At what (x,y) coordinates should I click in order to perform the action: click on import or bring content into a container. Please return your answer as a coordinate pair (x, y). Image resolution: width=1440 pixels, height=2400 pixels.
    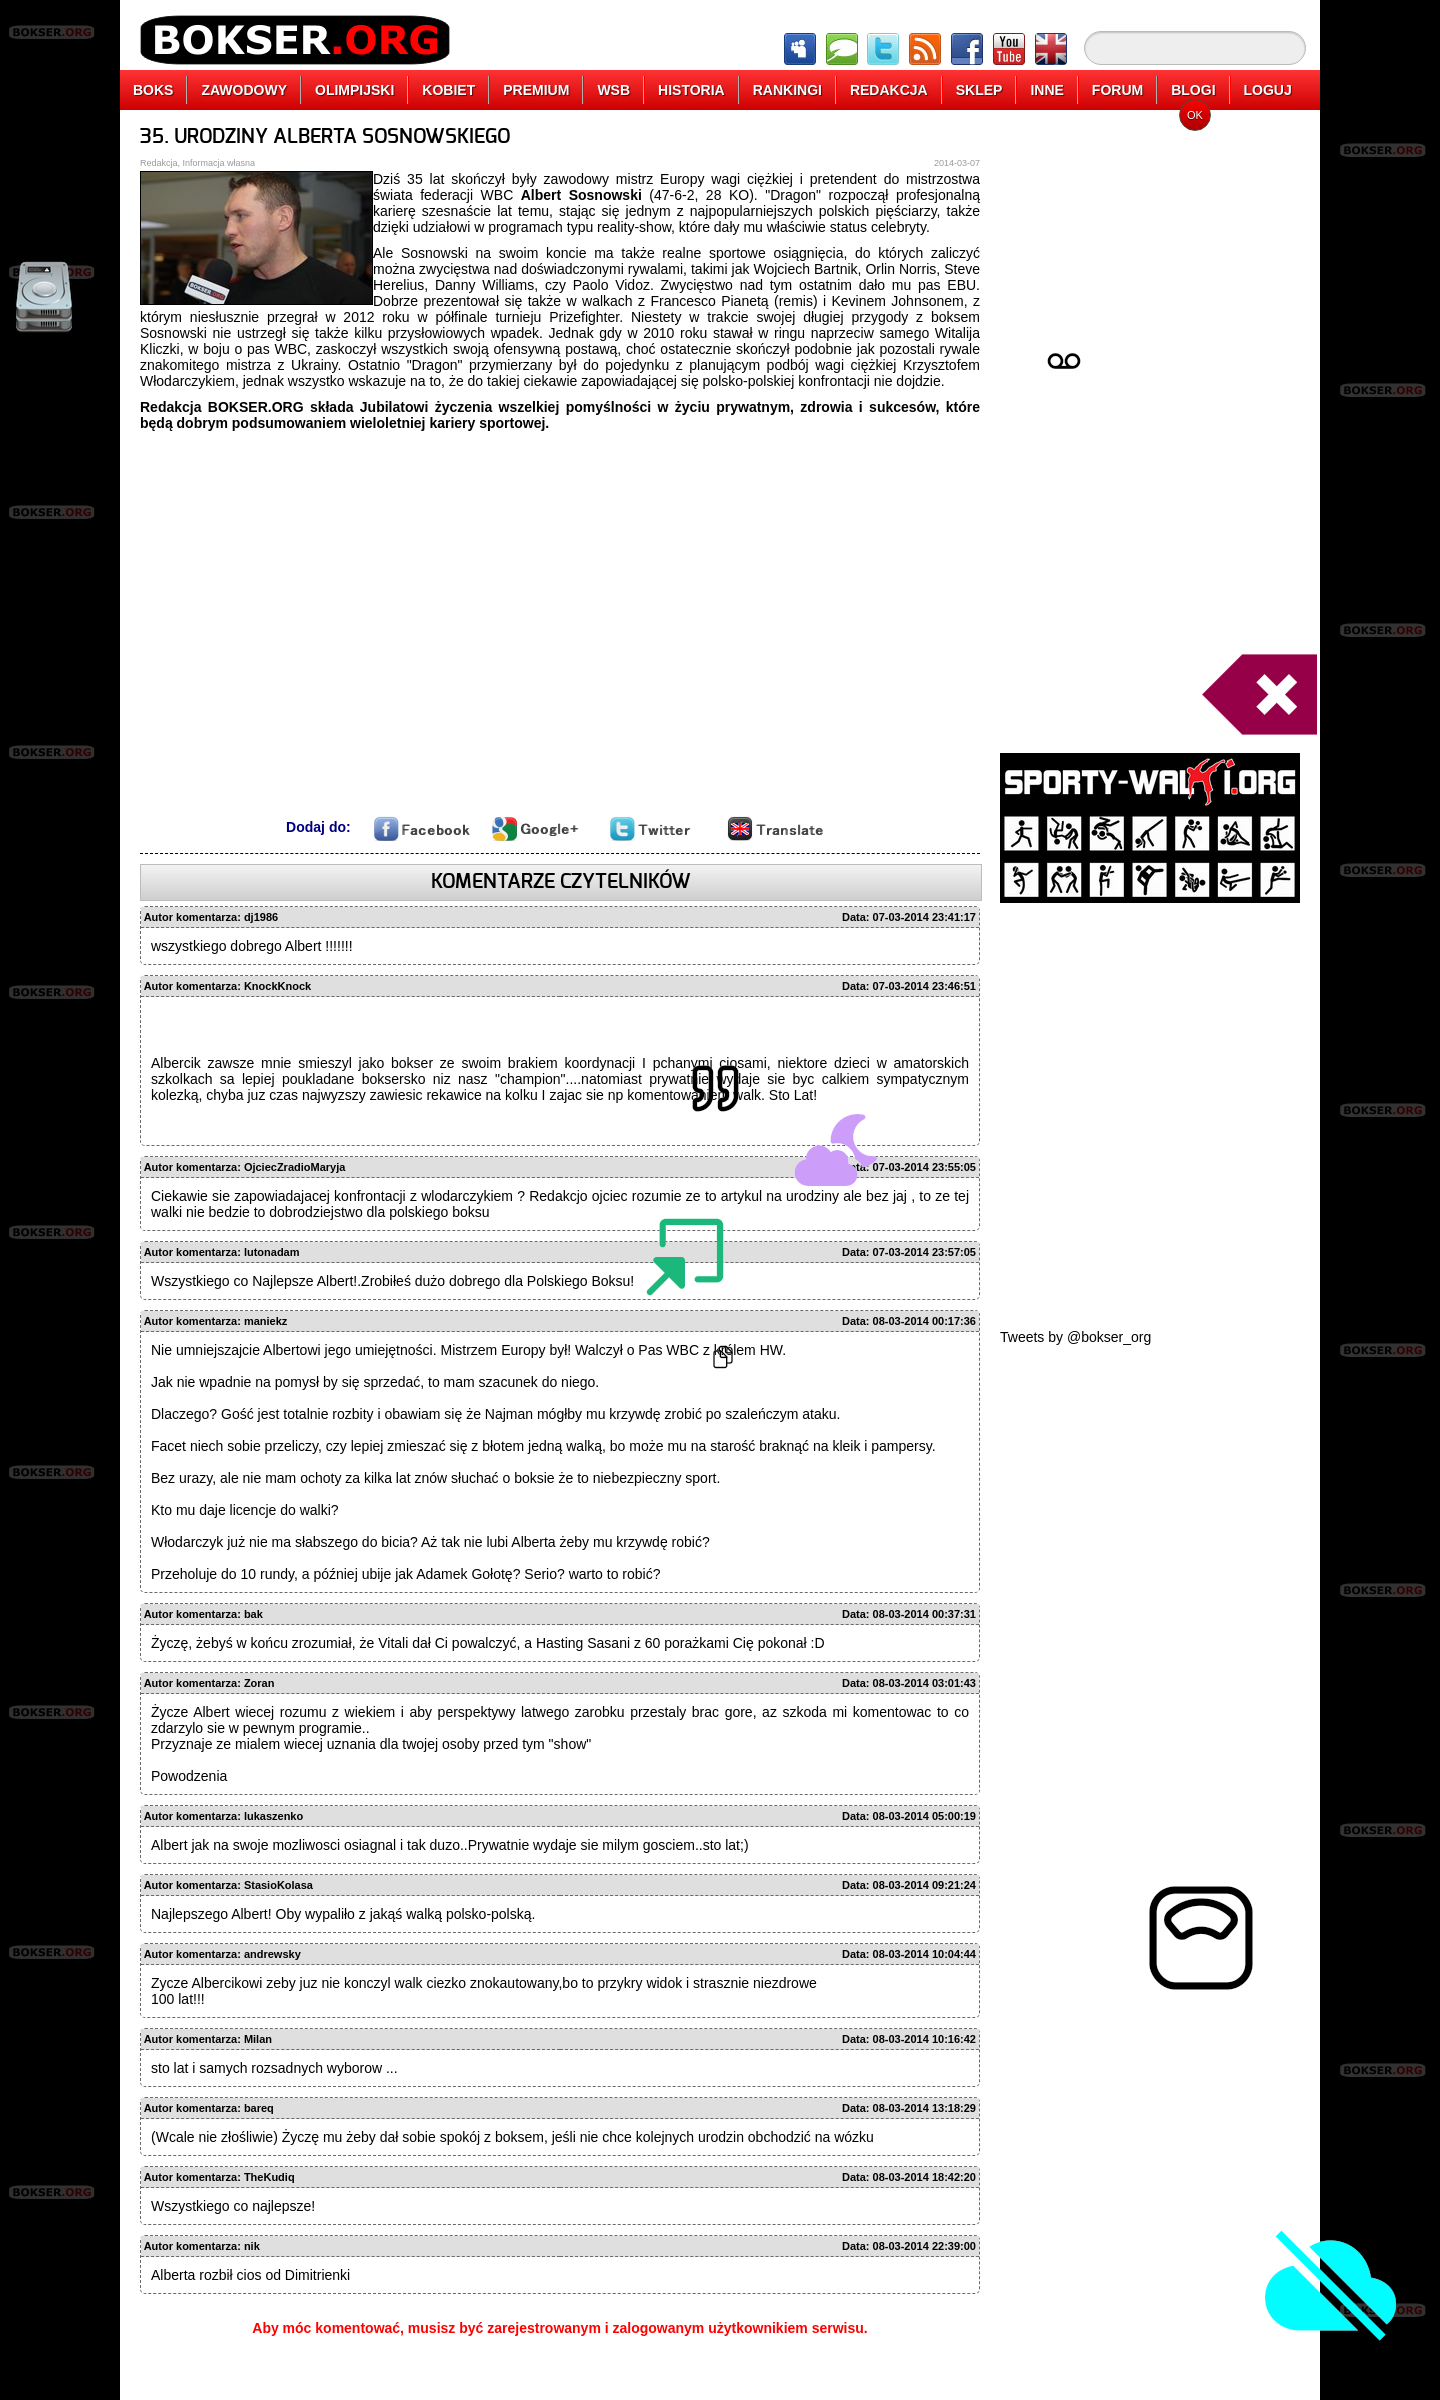
    Looking at the image, I should click on (685, 1257).